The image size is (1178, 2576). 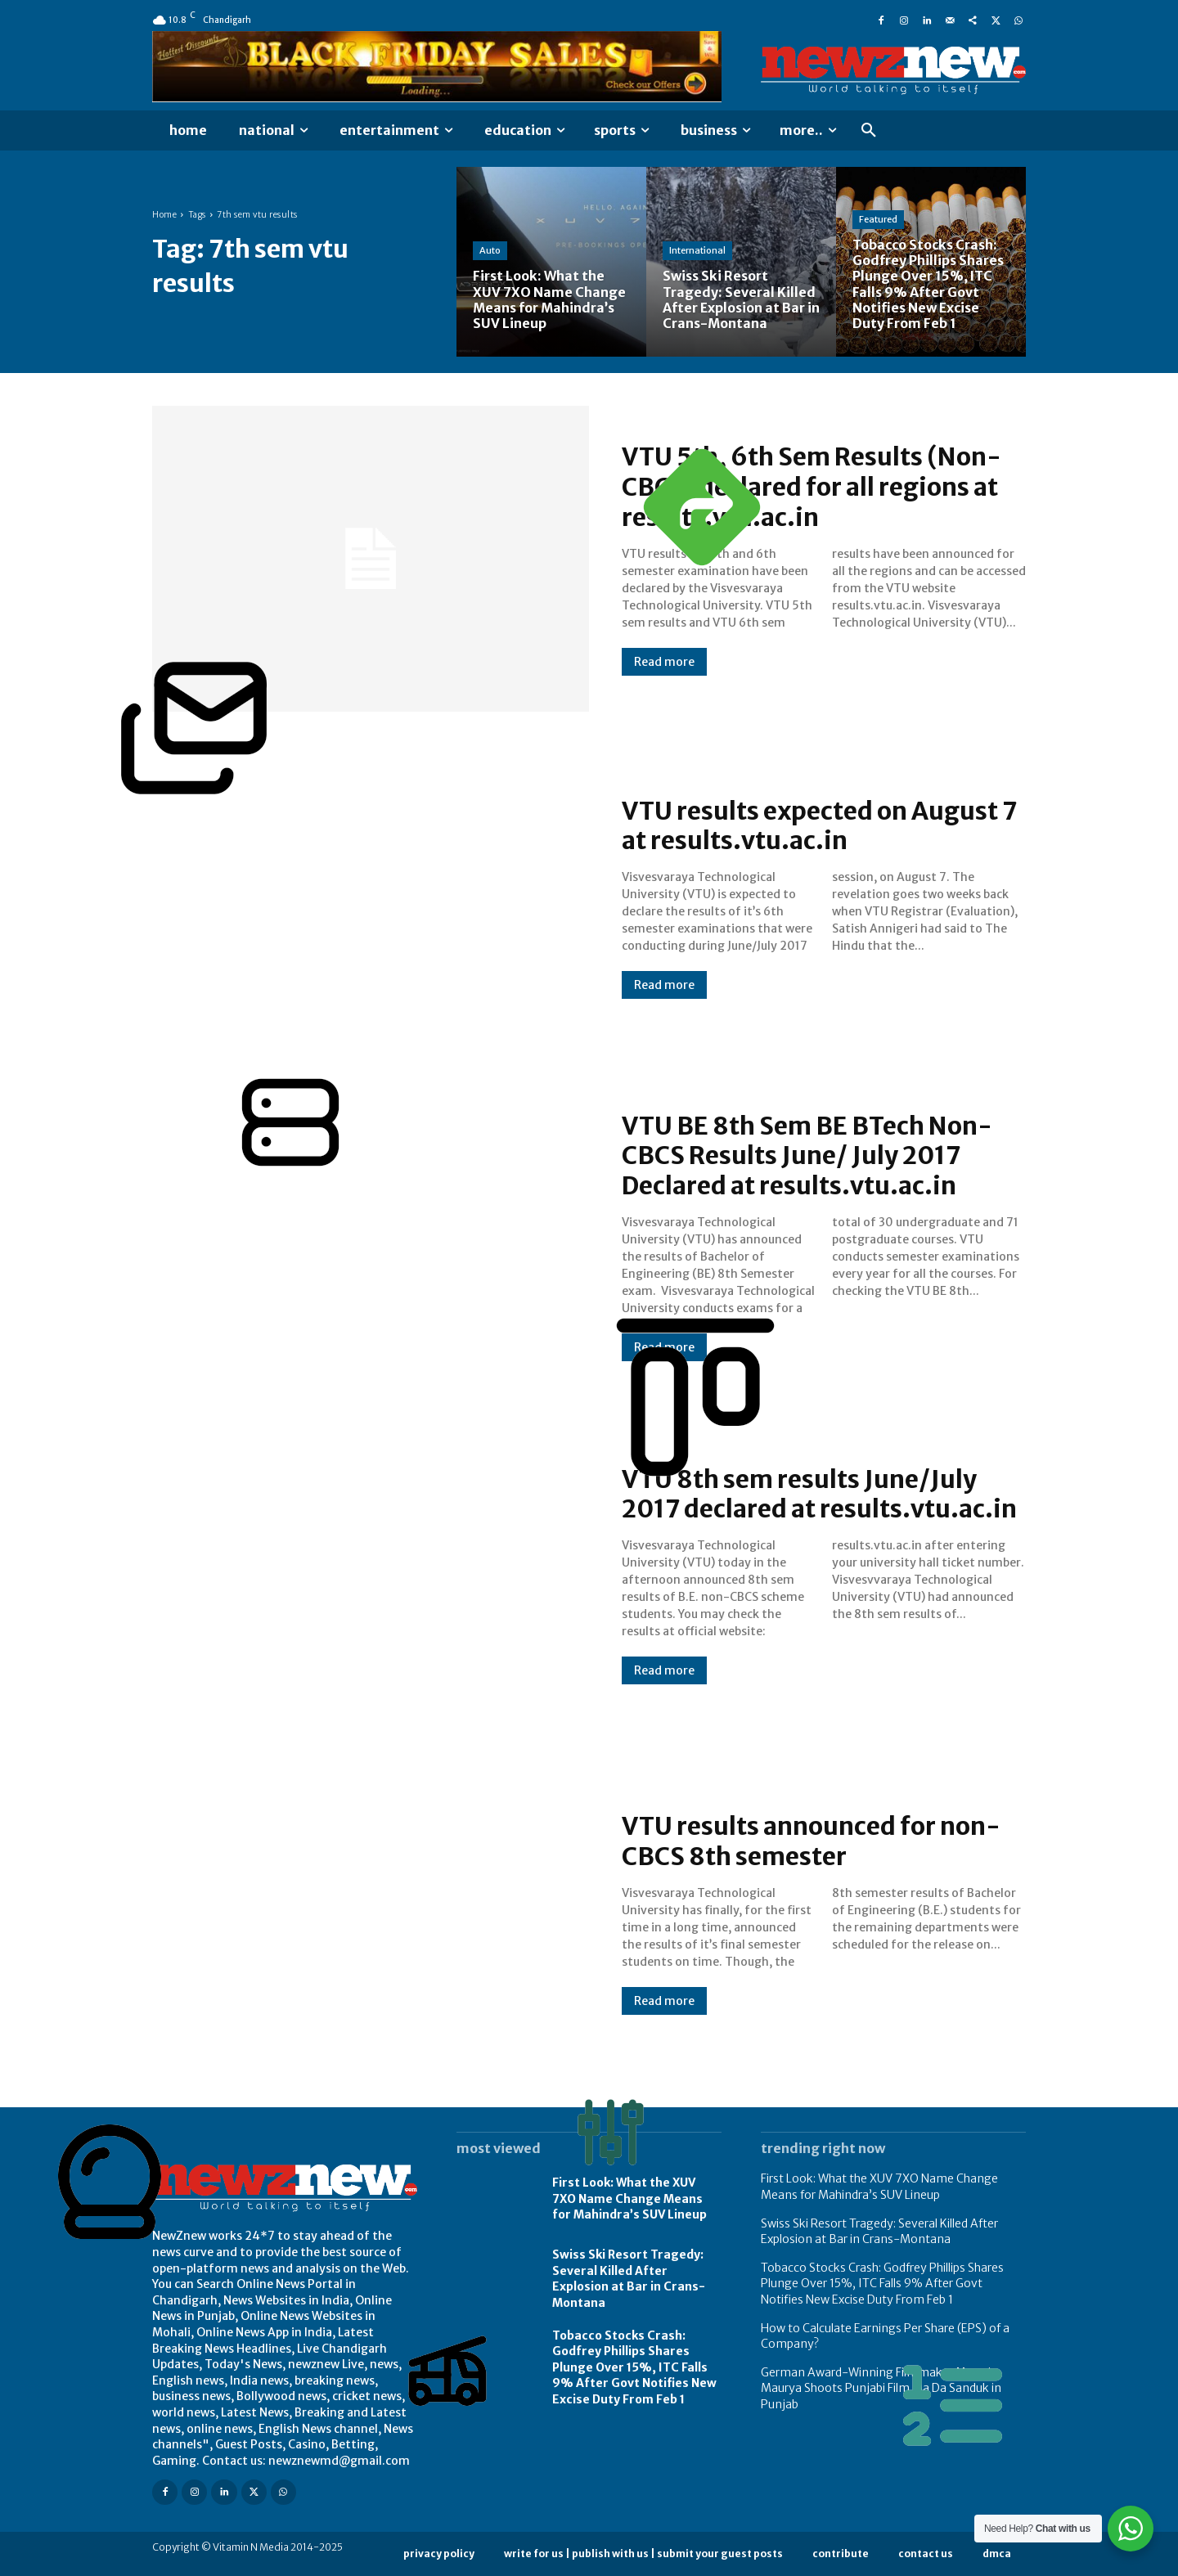 What do you see at coordinates (610, 2132) in the screenshot?
I see `adjust settings or preferences` at bounding box center [610, 2132].